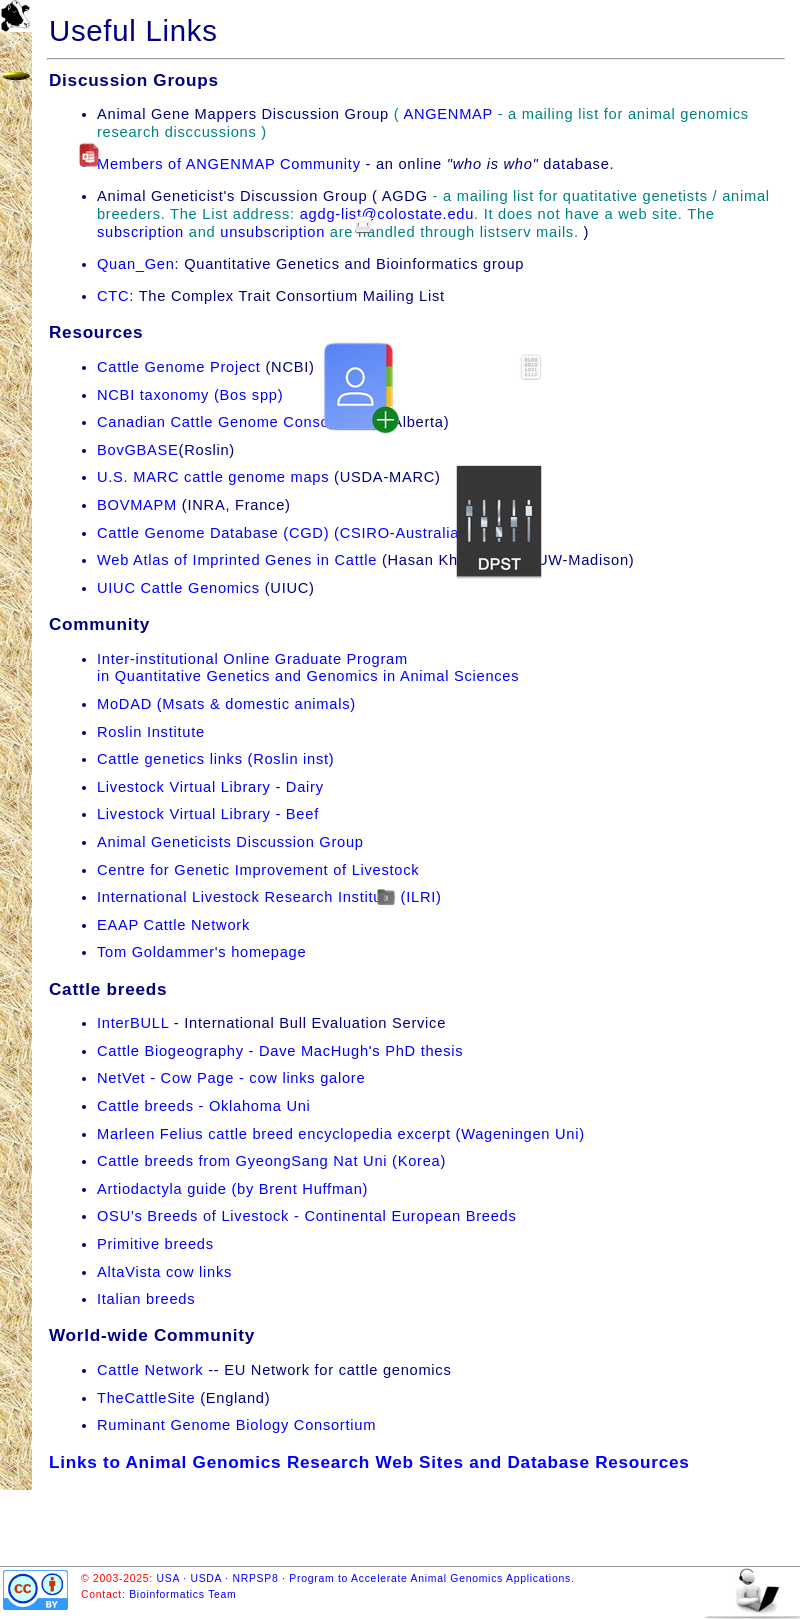 The image size is (800, 1619). Describe the element at coordinates (499, 524) in the screenshot. I see `open GarageBand audio mixing controls` at that location.